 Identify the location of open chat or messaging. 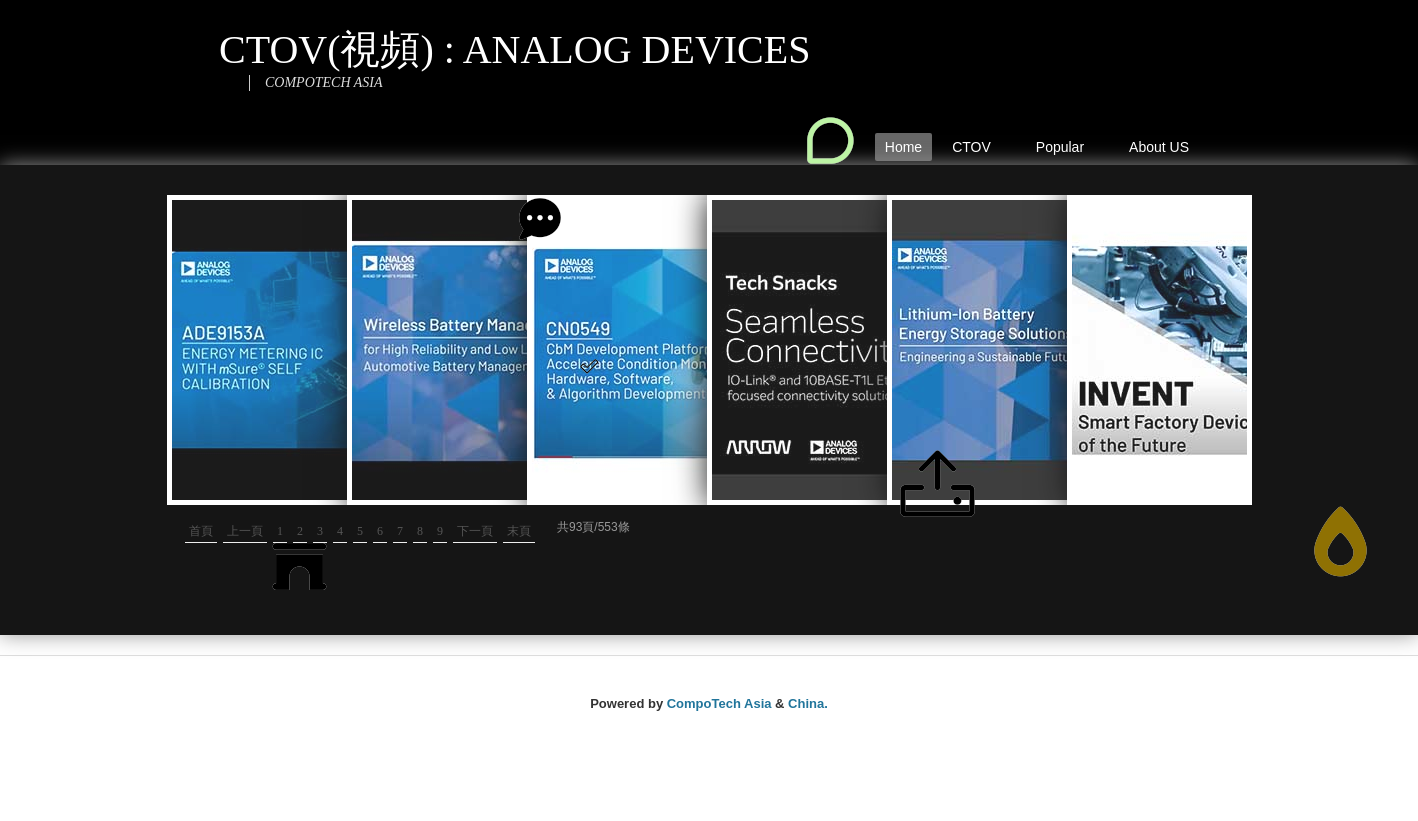
(540, 219).